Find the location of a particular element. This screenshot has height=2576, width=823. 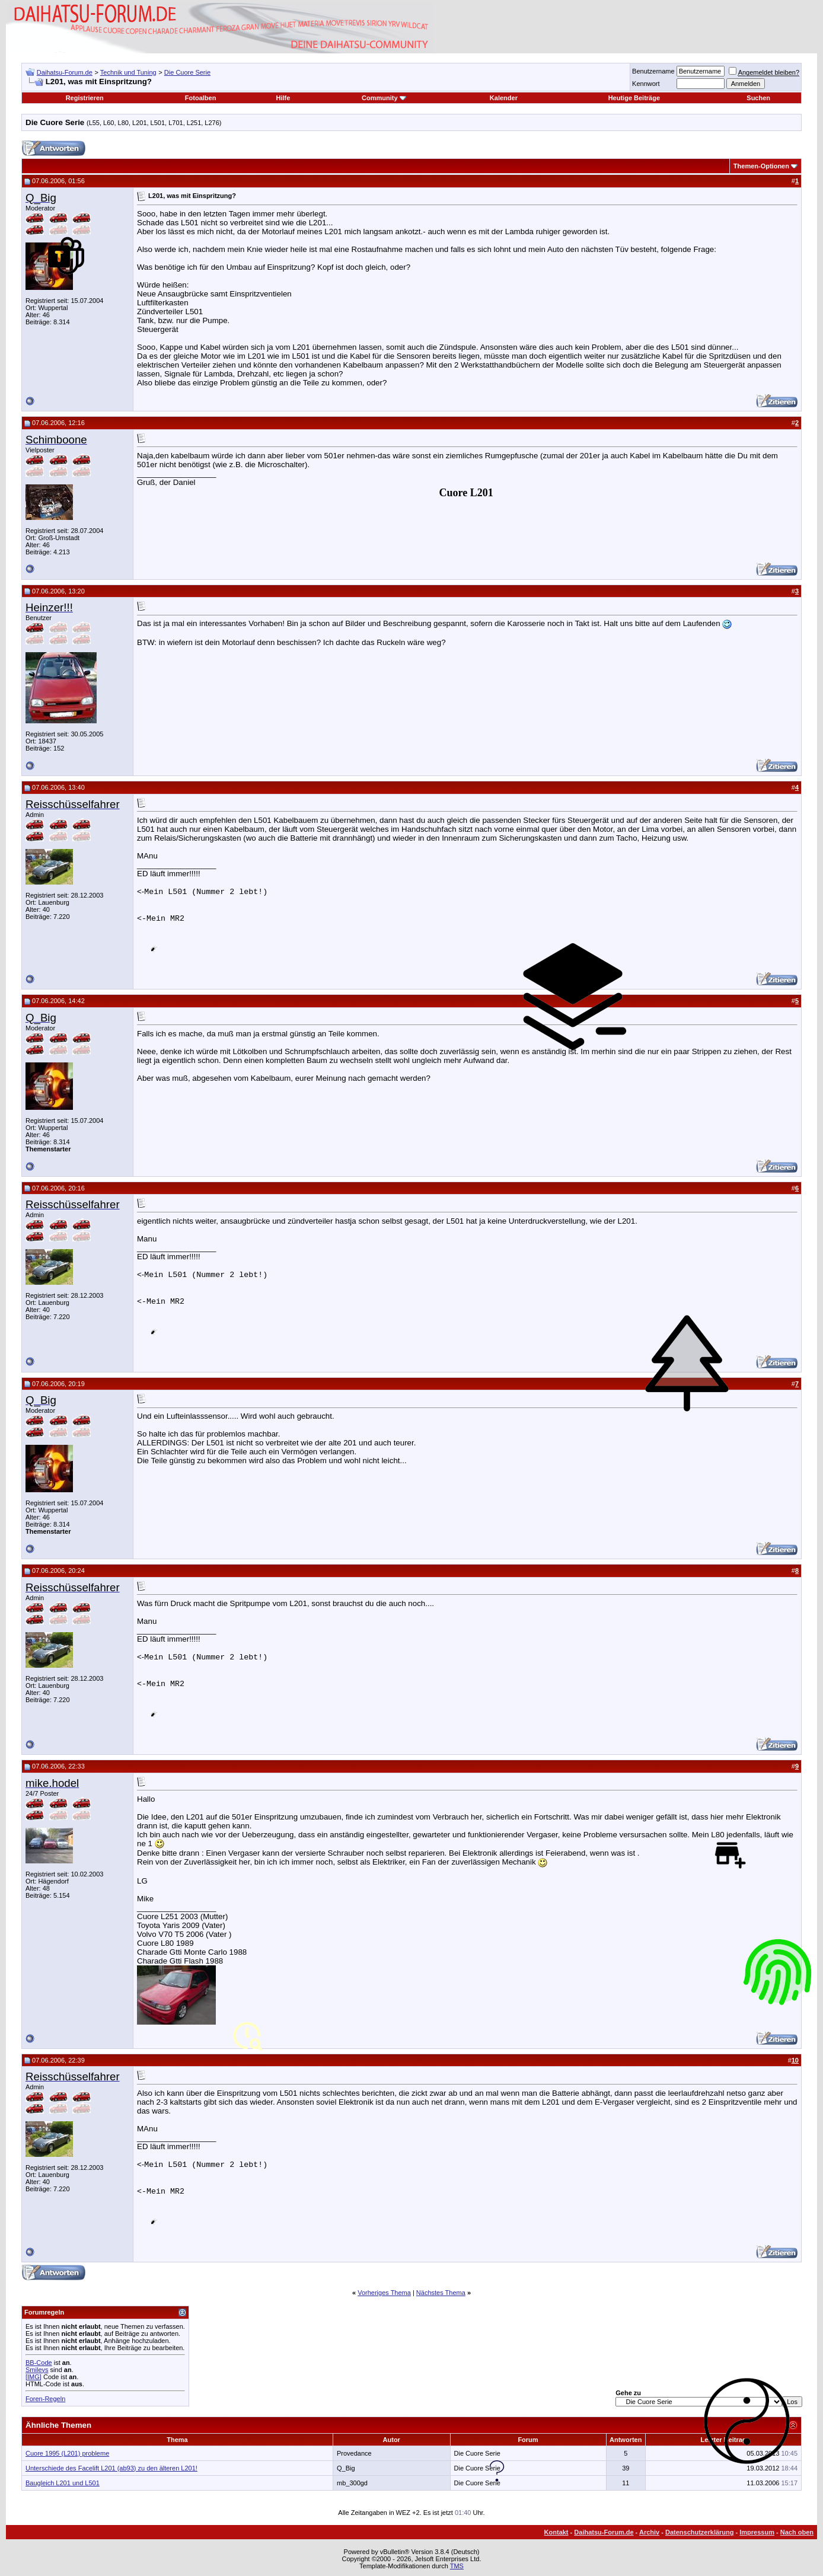

toggle balance or harmony mode is located at coordinates (747, 2421).